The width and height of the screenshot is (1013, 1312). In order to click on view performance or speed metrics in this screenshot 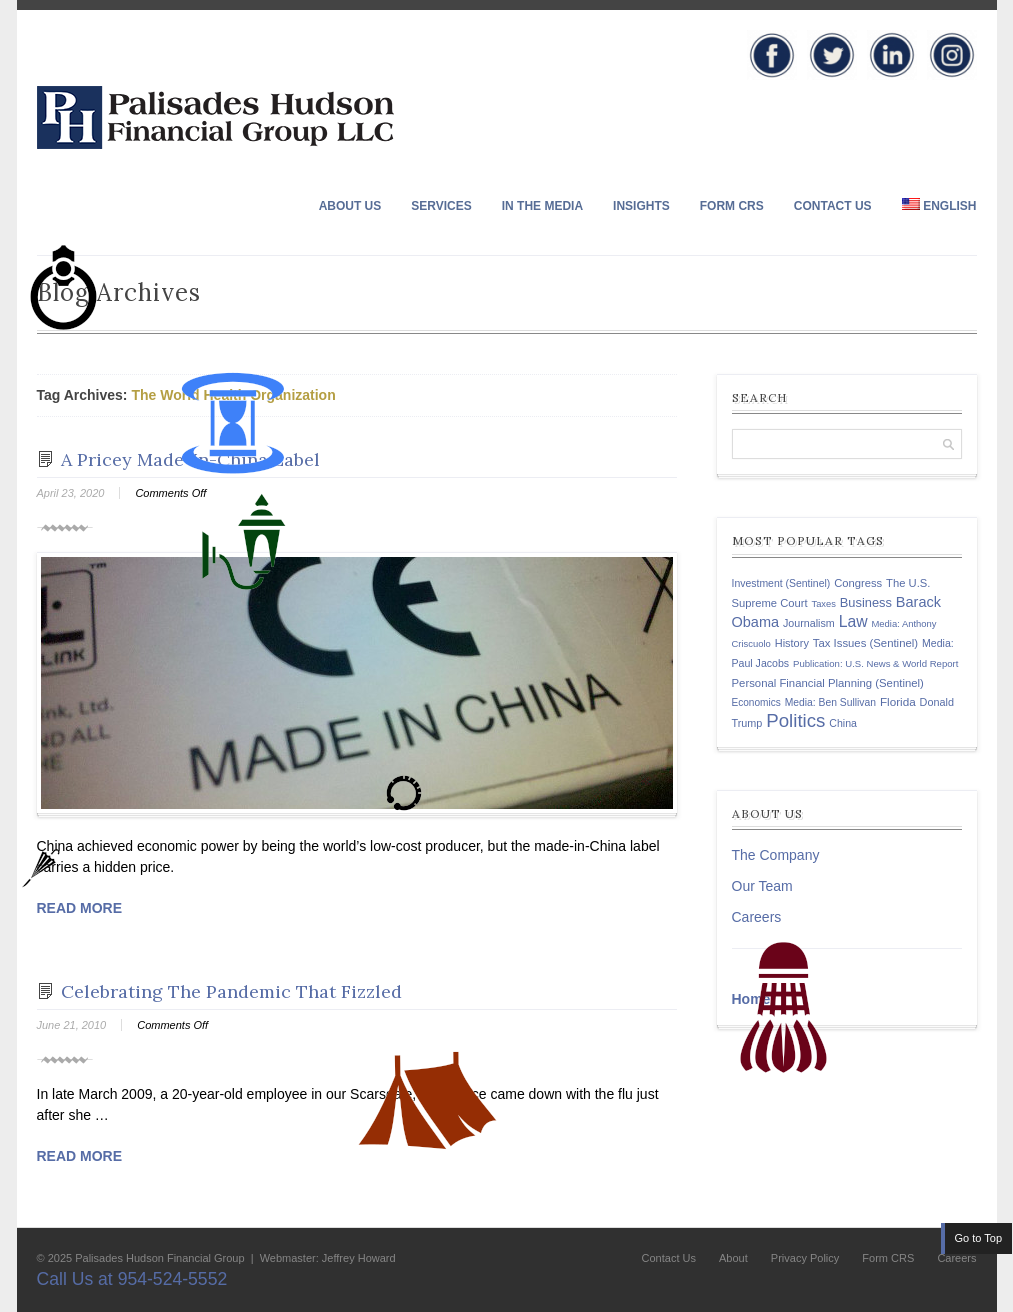, I will do `click(404, 793)`.